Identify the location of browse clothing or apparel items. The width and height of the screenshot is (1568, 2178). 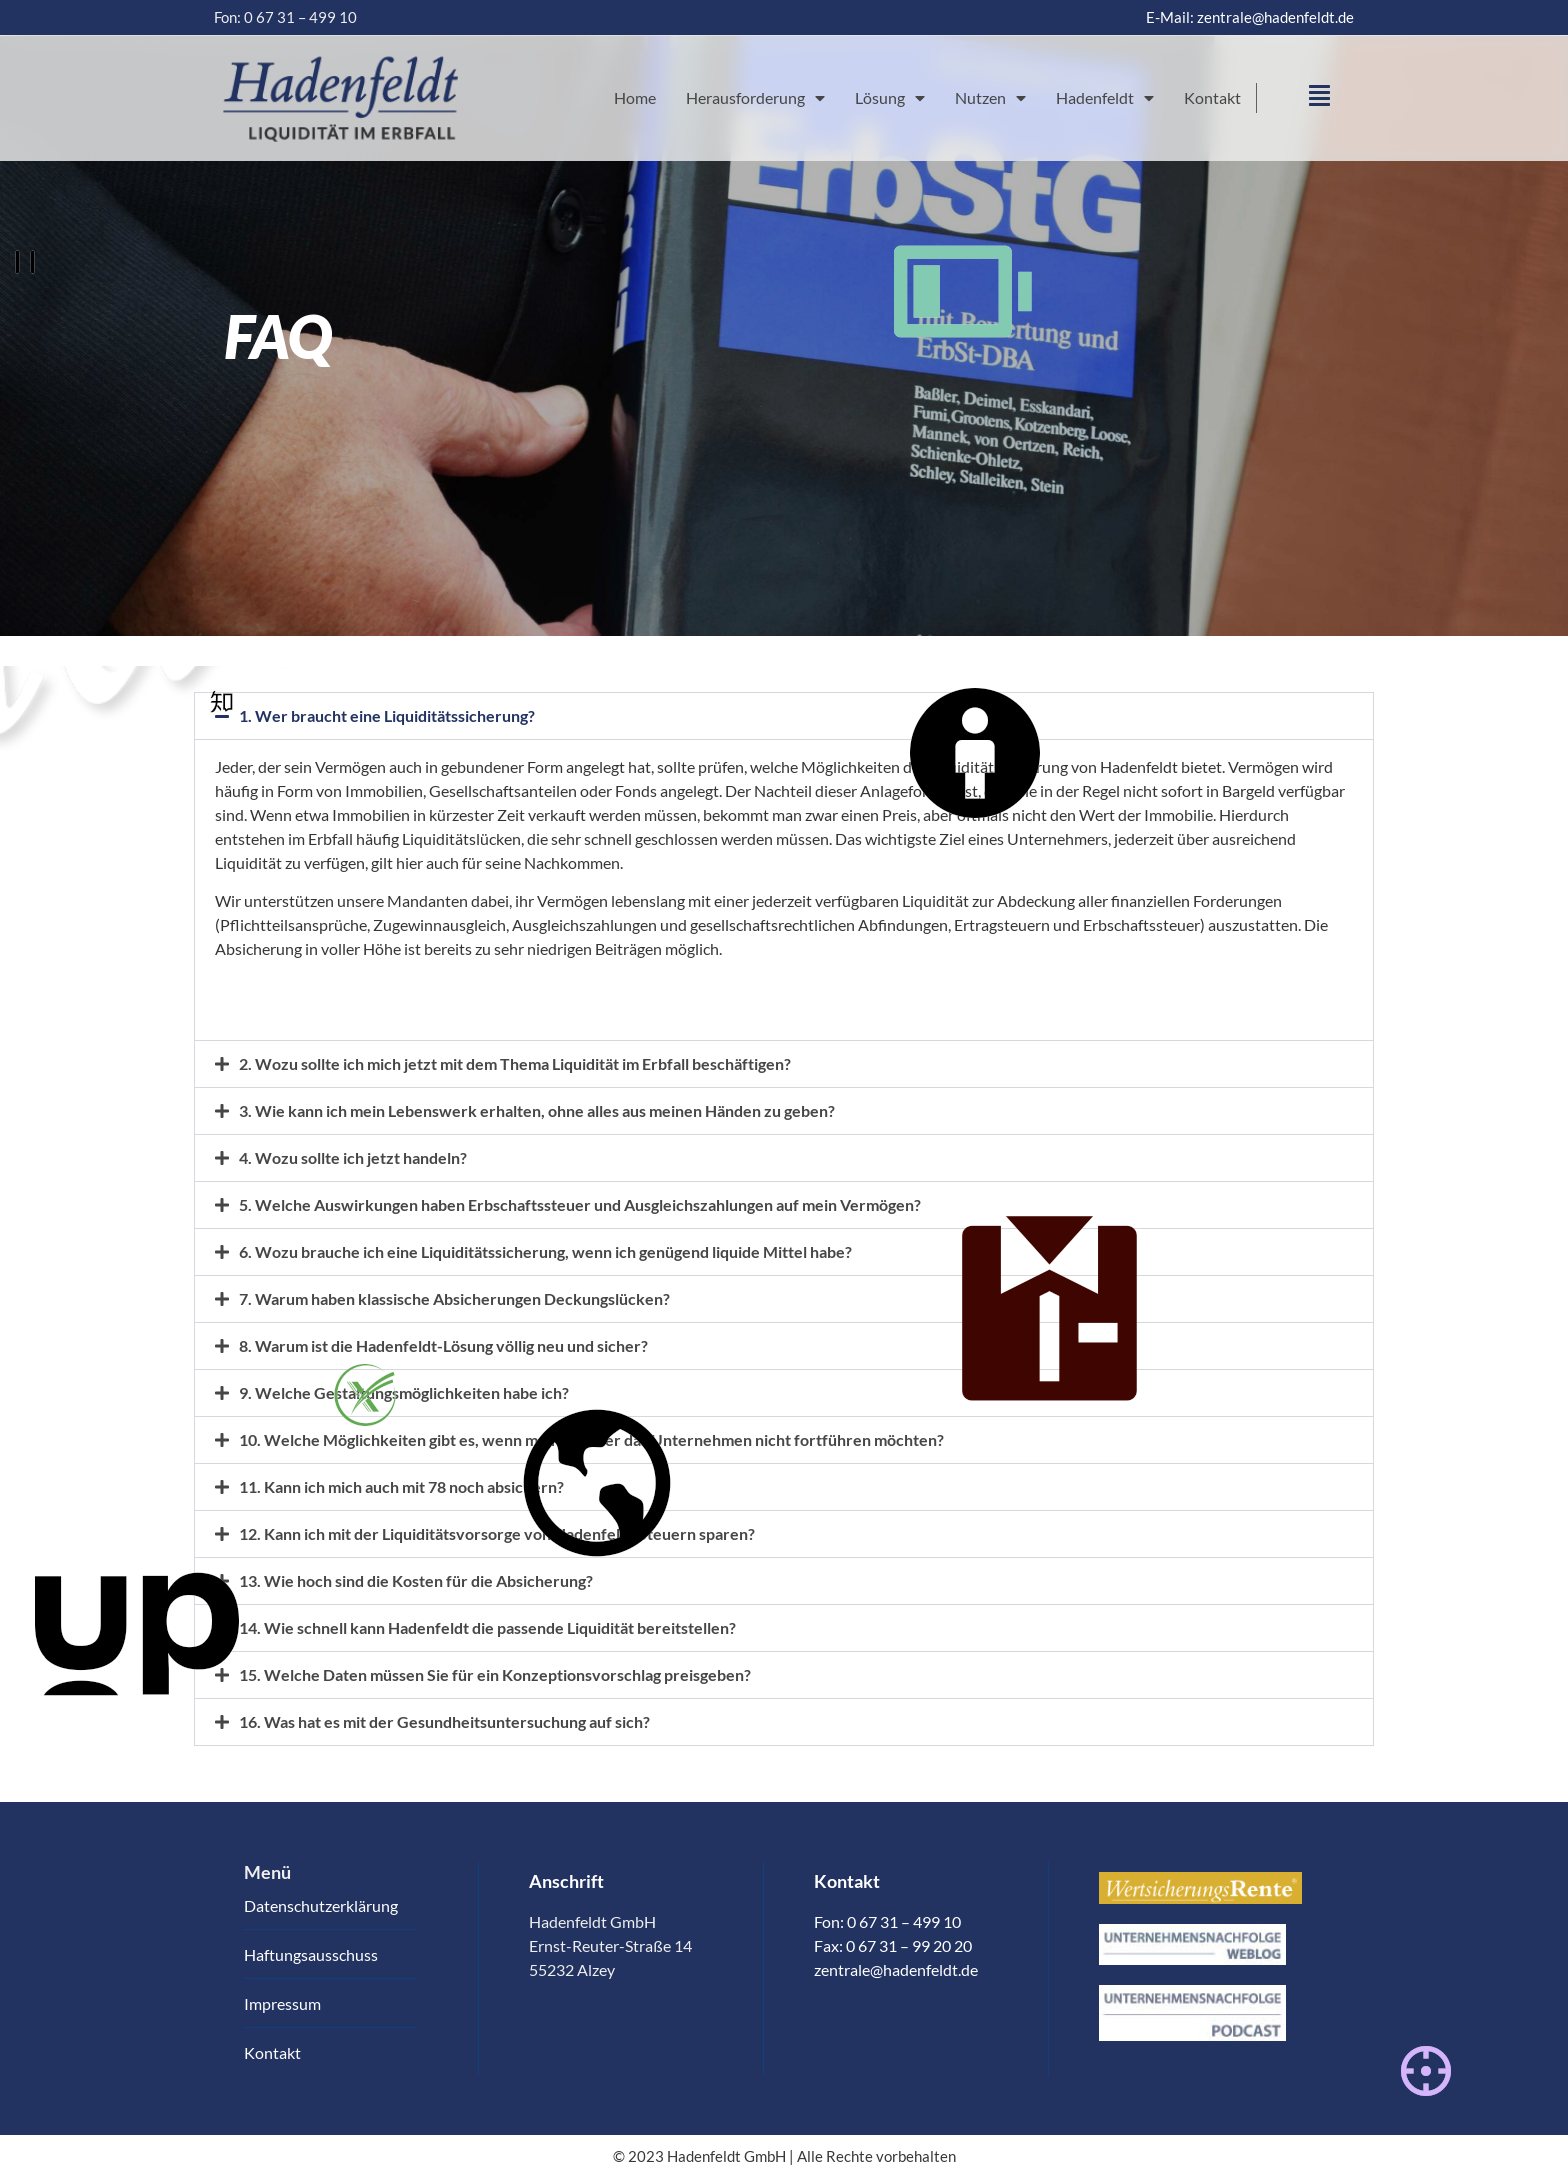
(1049, 1303).